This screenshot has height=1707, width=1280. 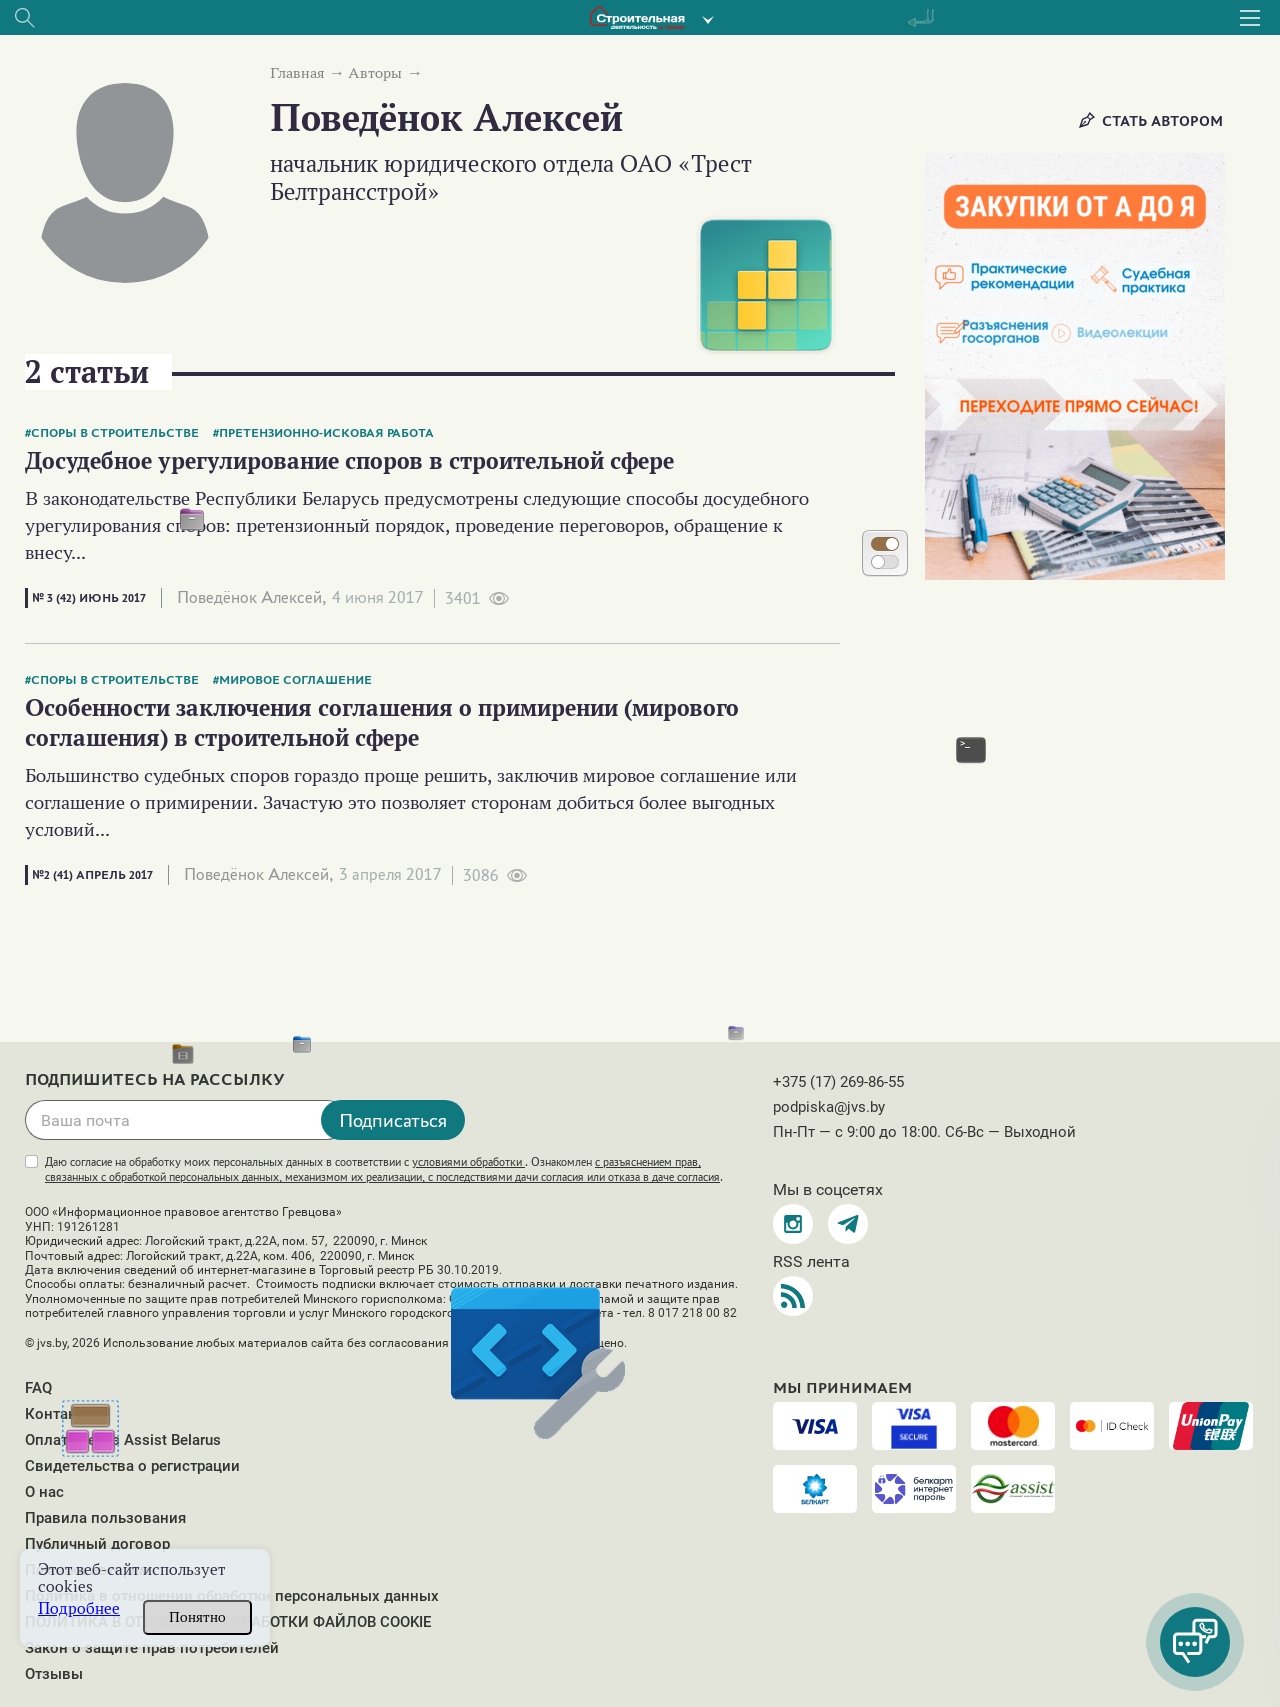 What do you see at coordinates (90, 1428) in the screenshot?
I see `select all items in the current view` at bounding box center [90, 1428].